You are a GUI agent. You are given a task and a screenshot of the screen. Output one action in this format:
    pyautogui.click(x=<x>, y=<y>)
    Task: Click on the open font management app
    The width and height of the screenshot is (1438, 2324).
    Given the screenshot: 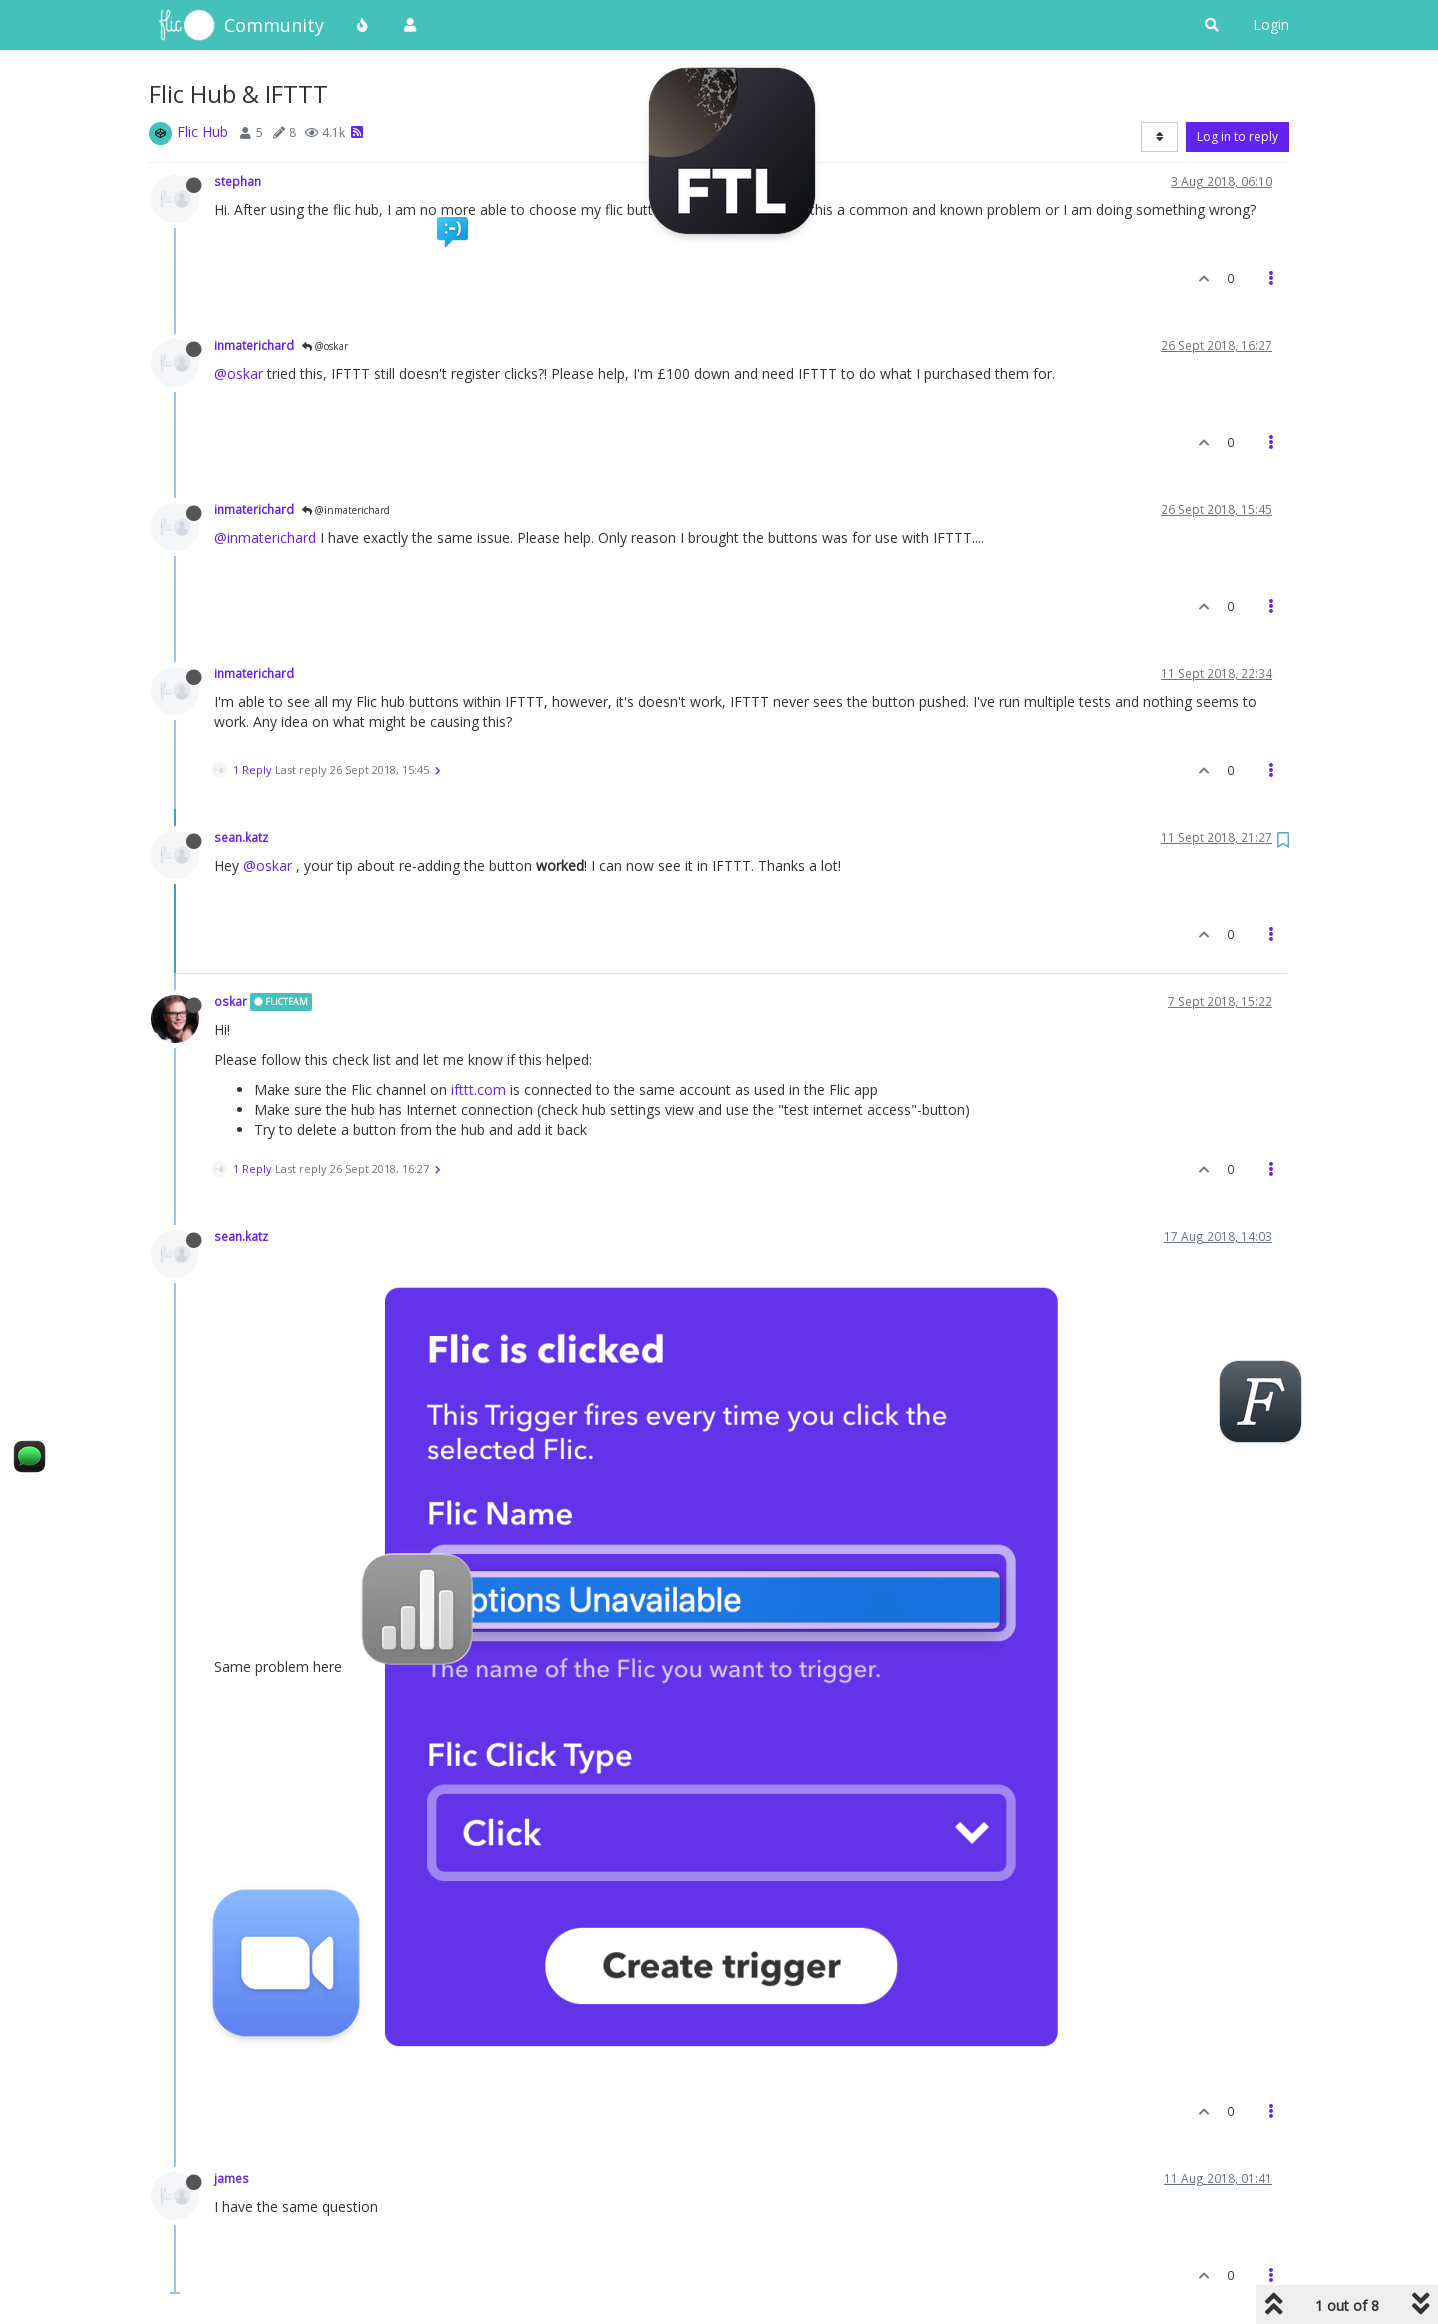 What is the action you would take?
    pyautogui.click(x=1260, y=1401)
    